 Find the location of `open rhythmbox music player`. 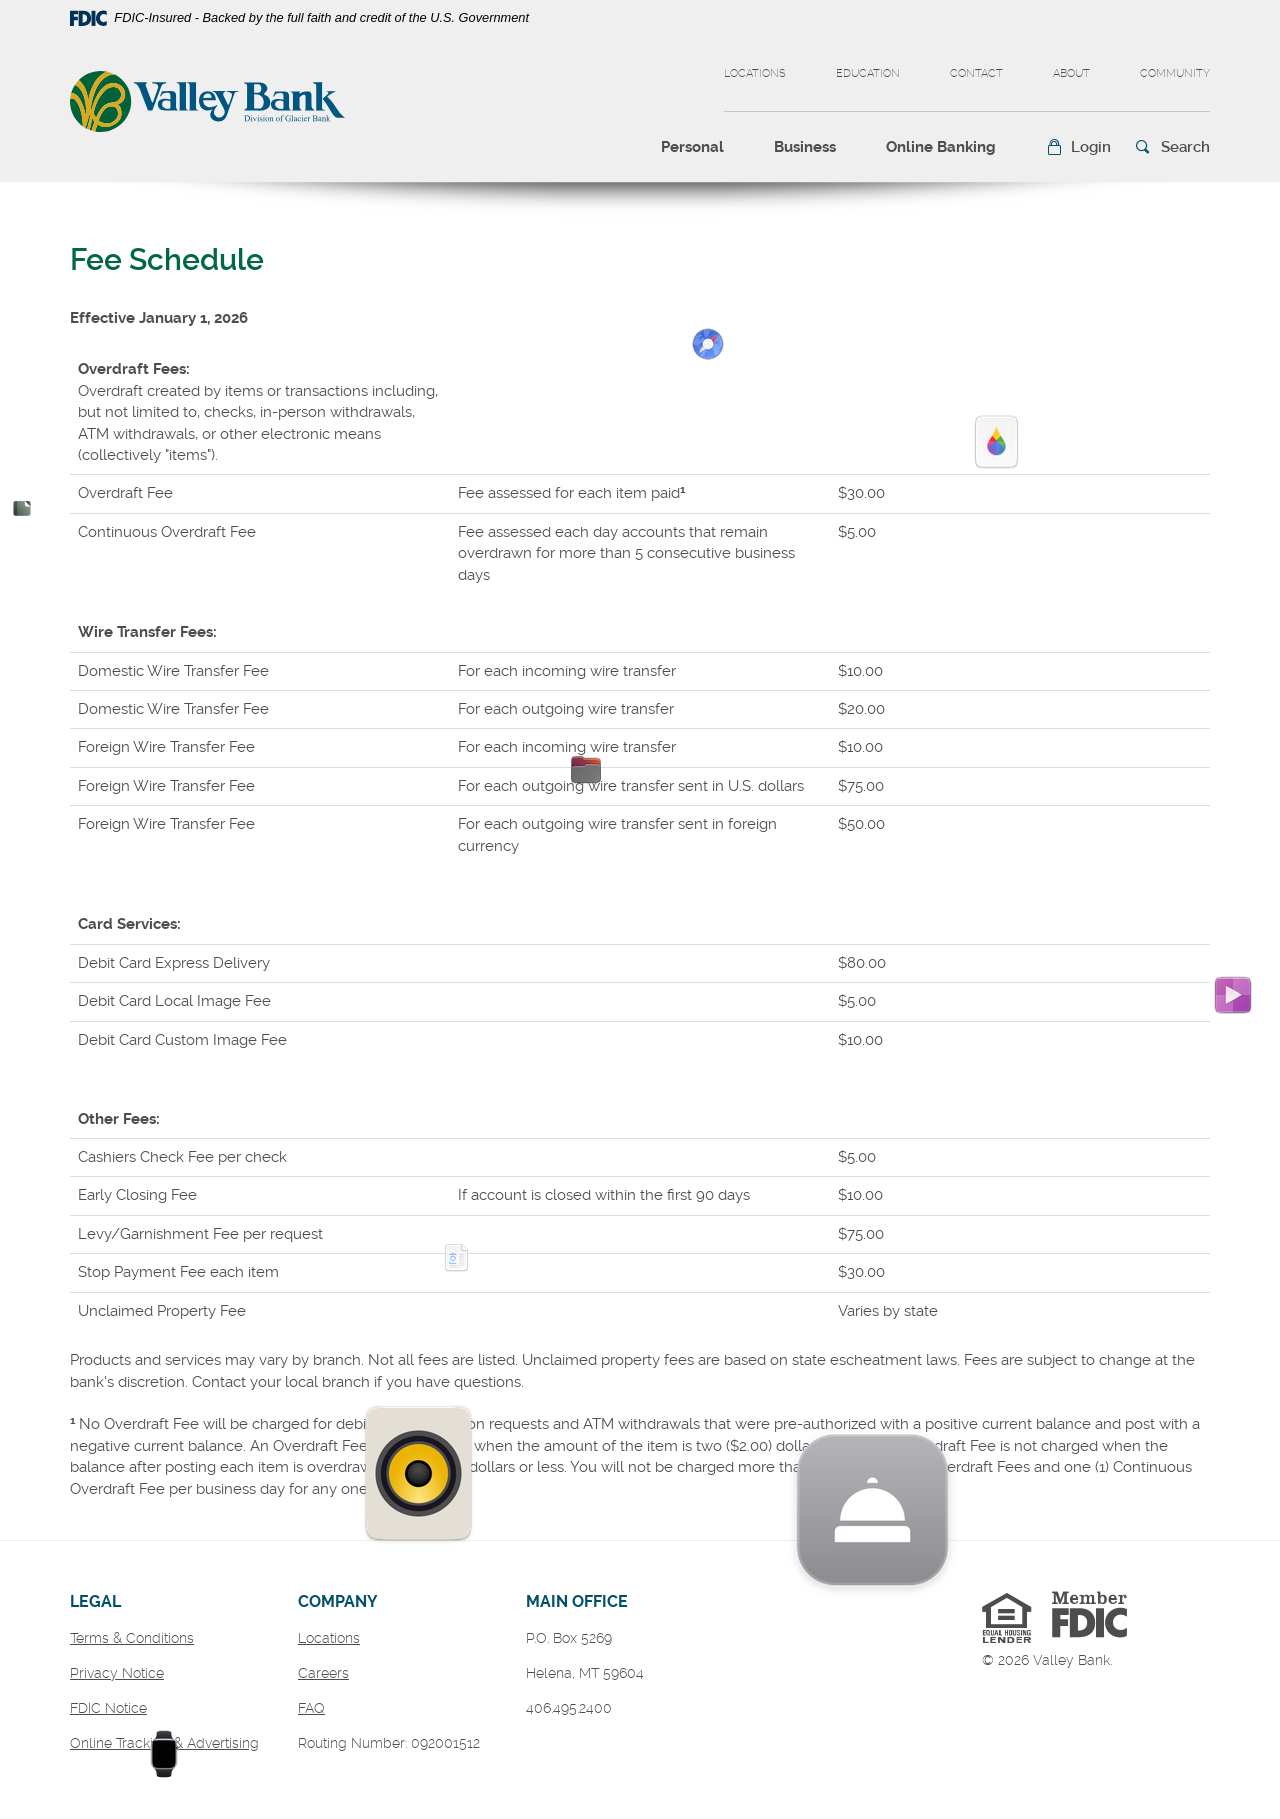

open rhythmbox music player is located at coordinates (418, 1473).